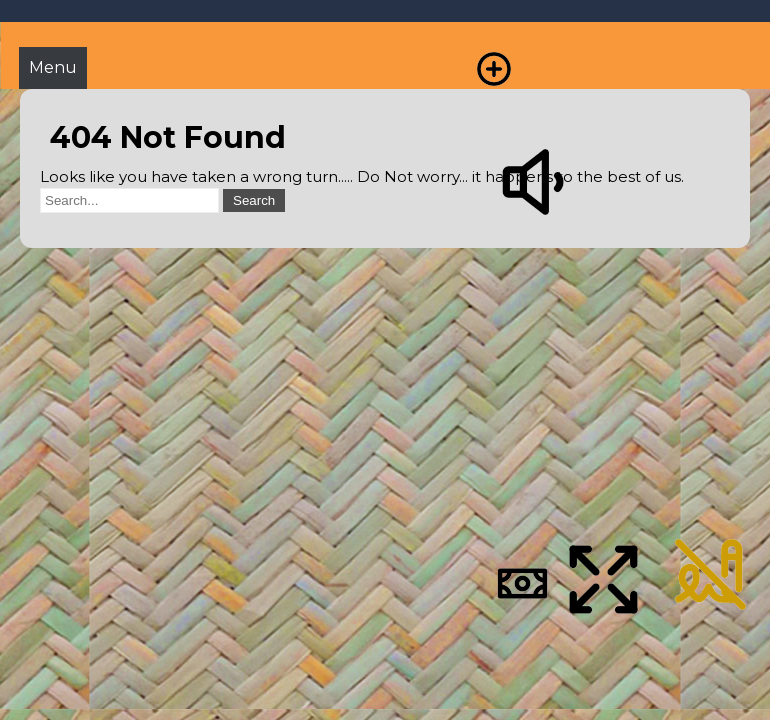  What do you see at coordinates (494, 69) in the screenshot?
I see `add a new item` at bounding box center [494, 69].